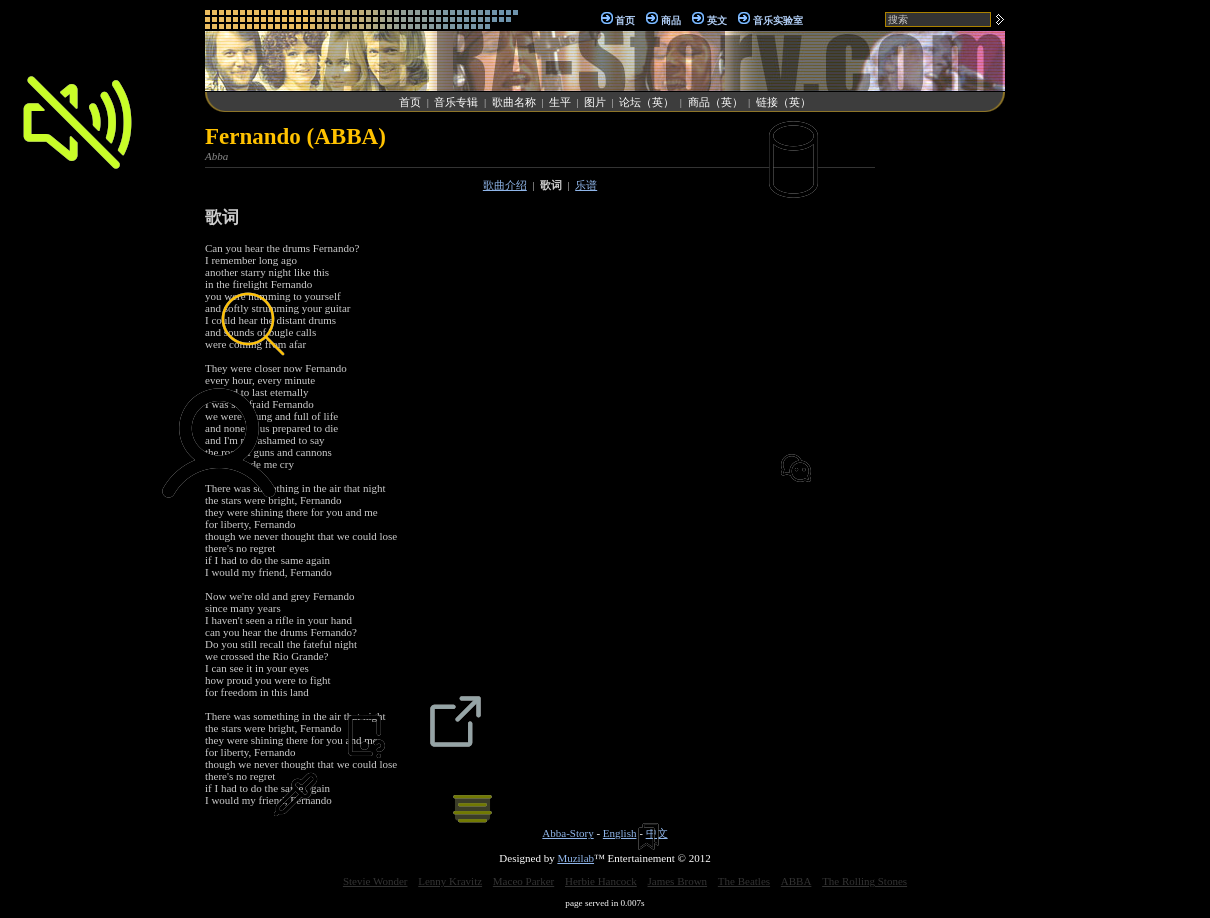 The height and width of the screenshot is (918, 1210). I want to click on view your profile, so click(219, 445).